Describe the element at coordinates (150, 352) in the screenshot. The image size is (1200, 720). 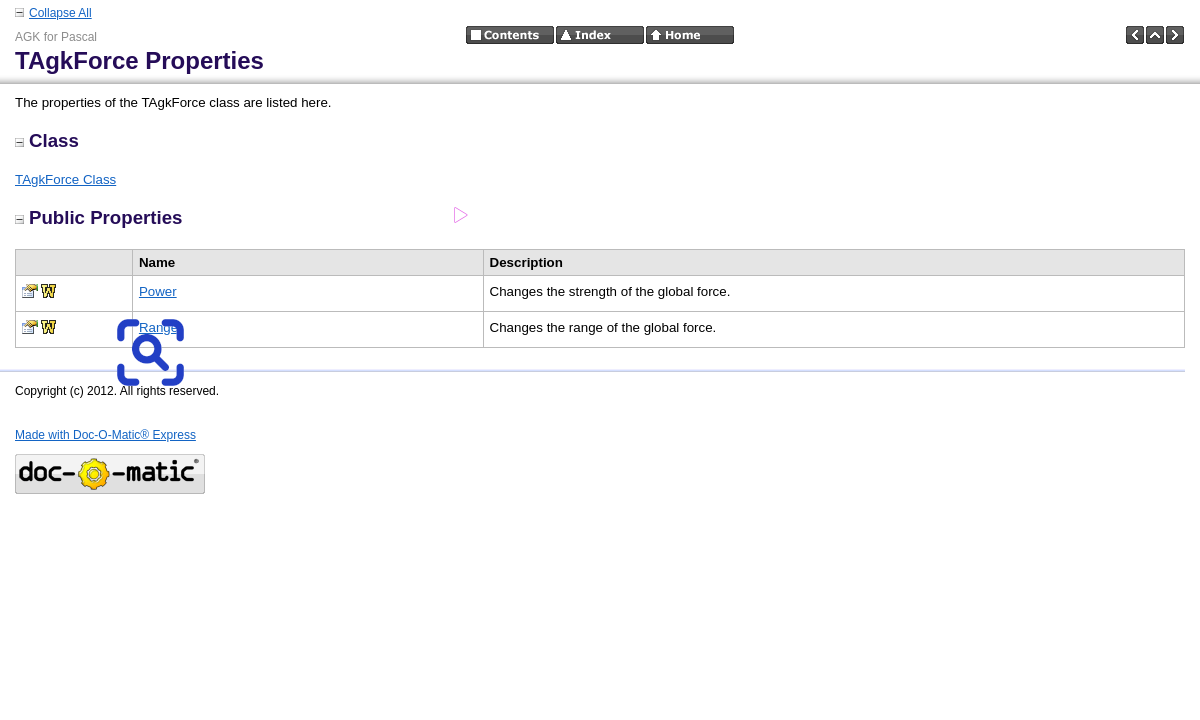
I see `scan or search within a selected area` at that location.